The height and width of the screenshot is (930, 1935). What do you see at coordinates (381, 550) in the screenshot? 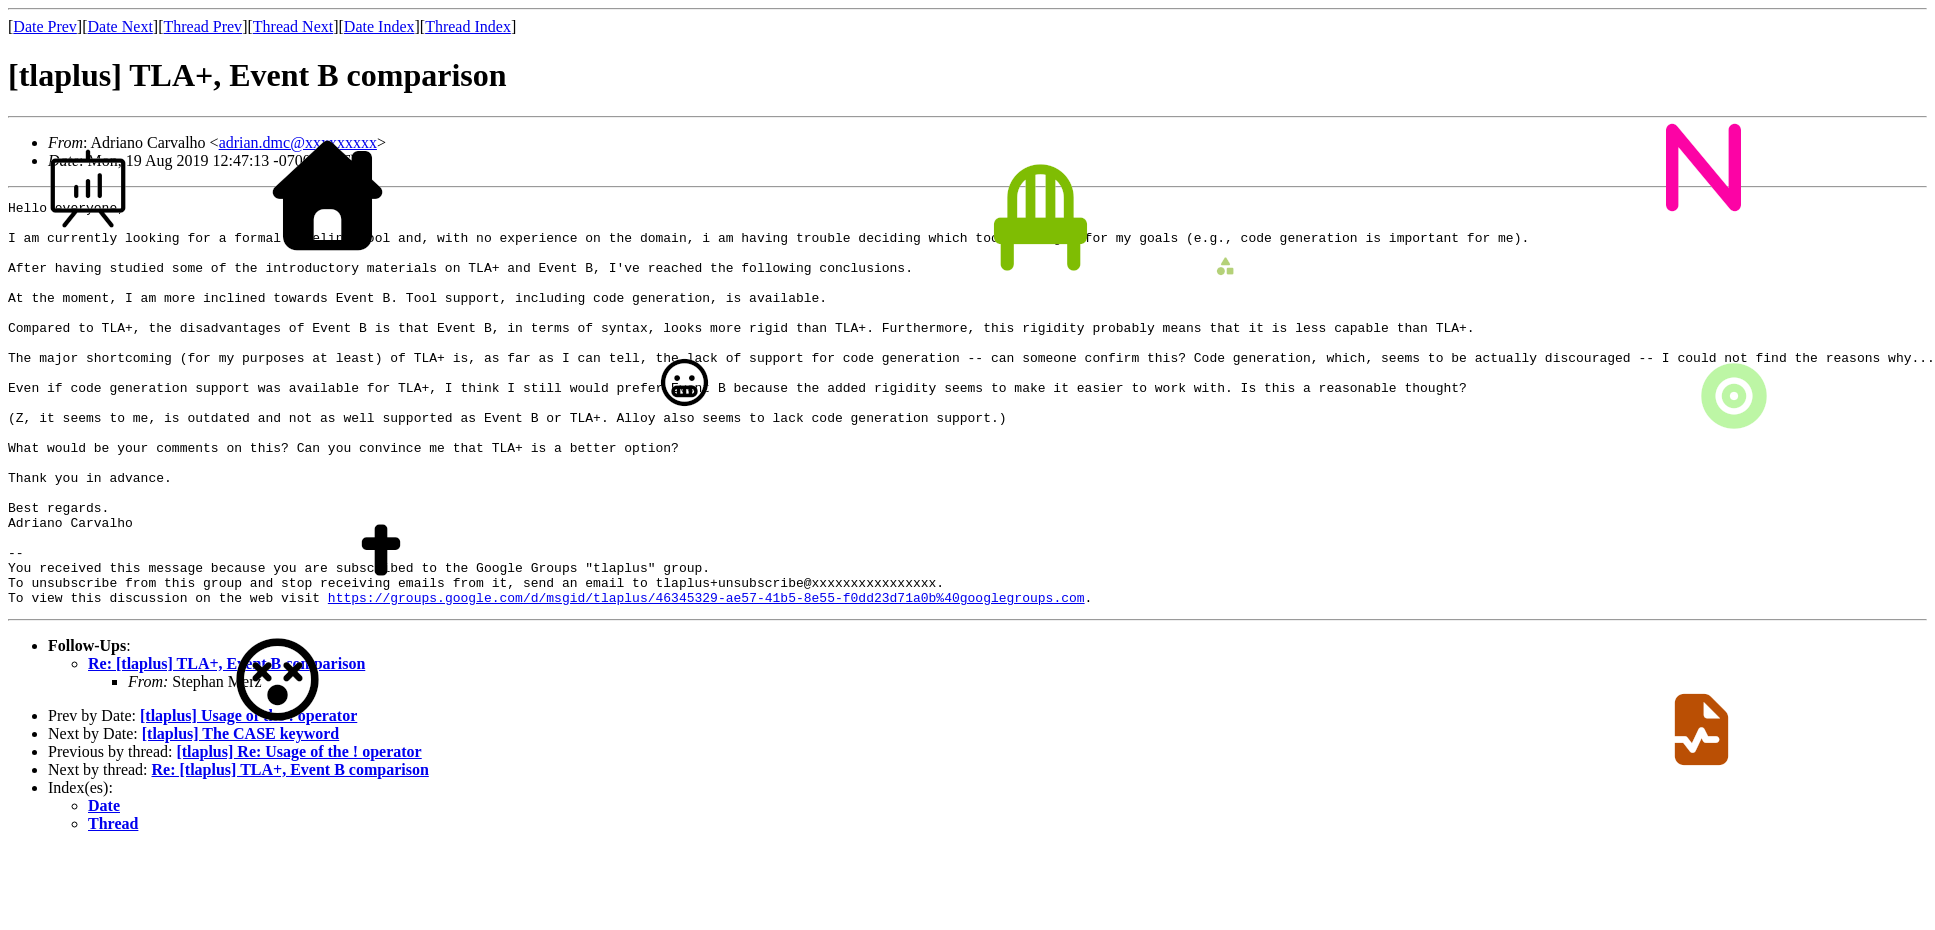
I see `indicates a religious or faith-based feature` at bounding box center [381, 550].